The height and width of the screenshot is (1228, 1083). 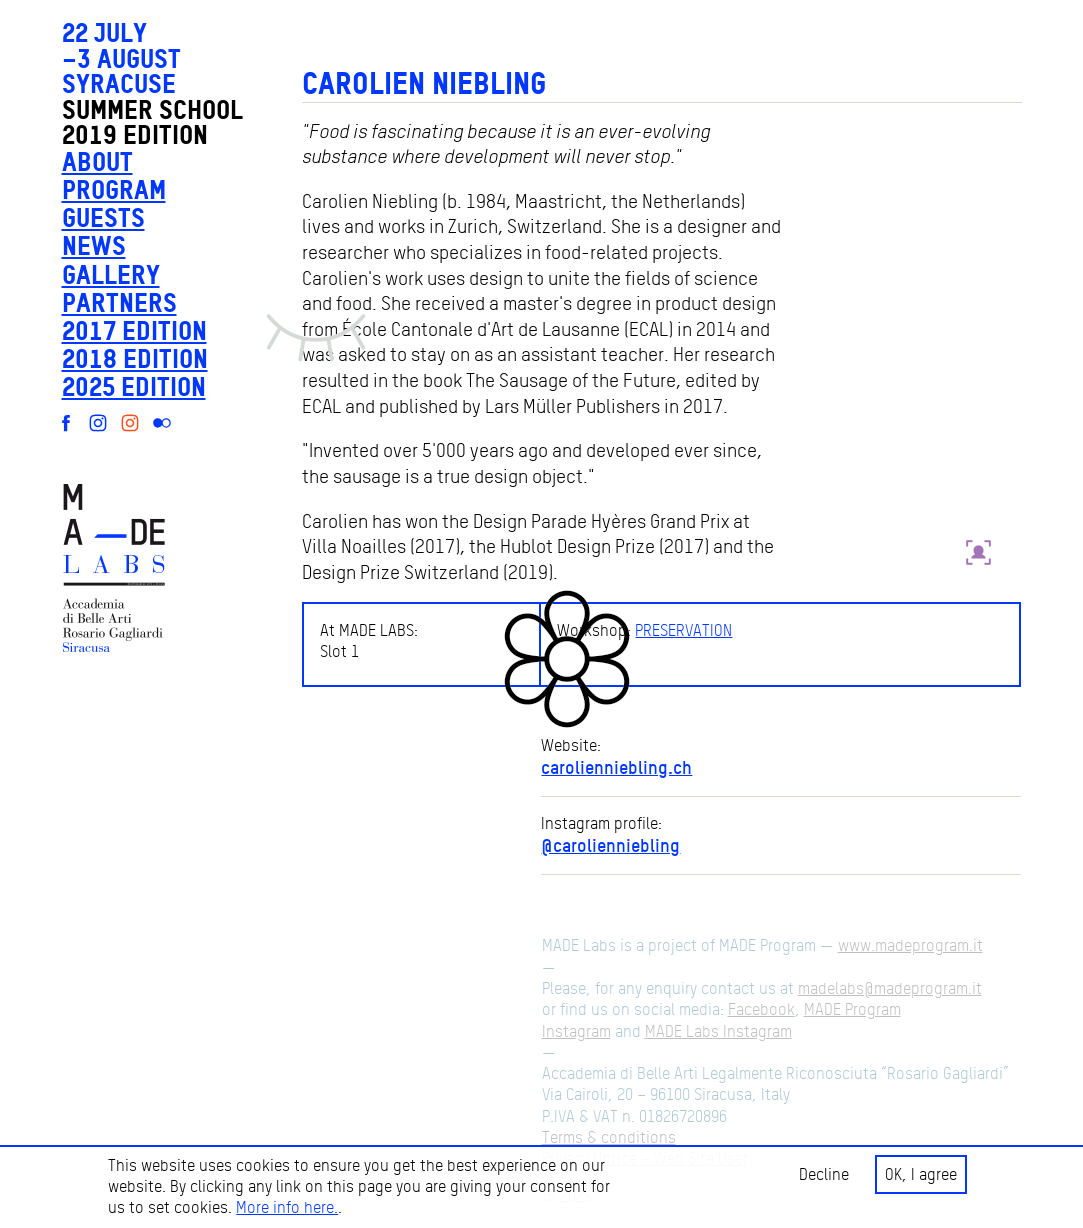 What do you see at coordinates (316, 328) in the screenshot?
I see `hide password or sensitive content` at bounding box center [316, 328].